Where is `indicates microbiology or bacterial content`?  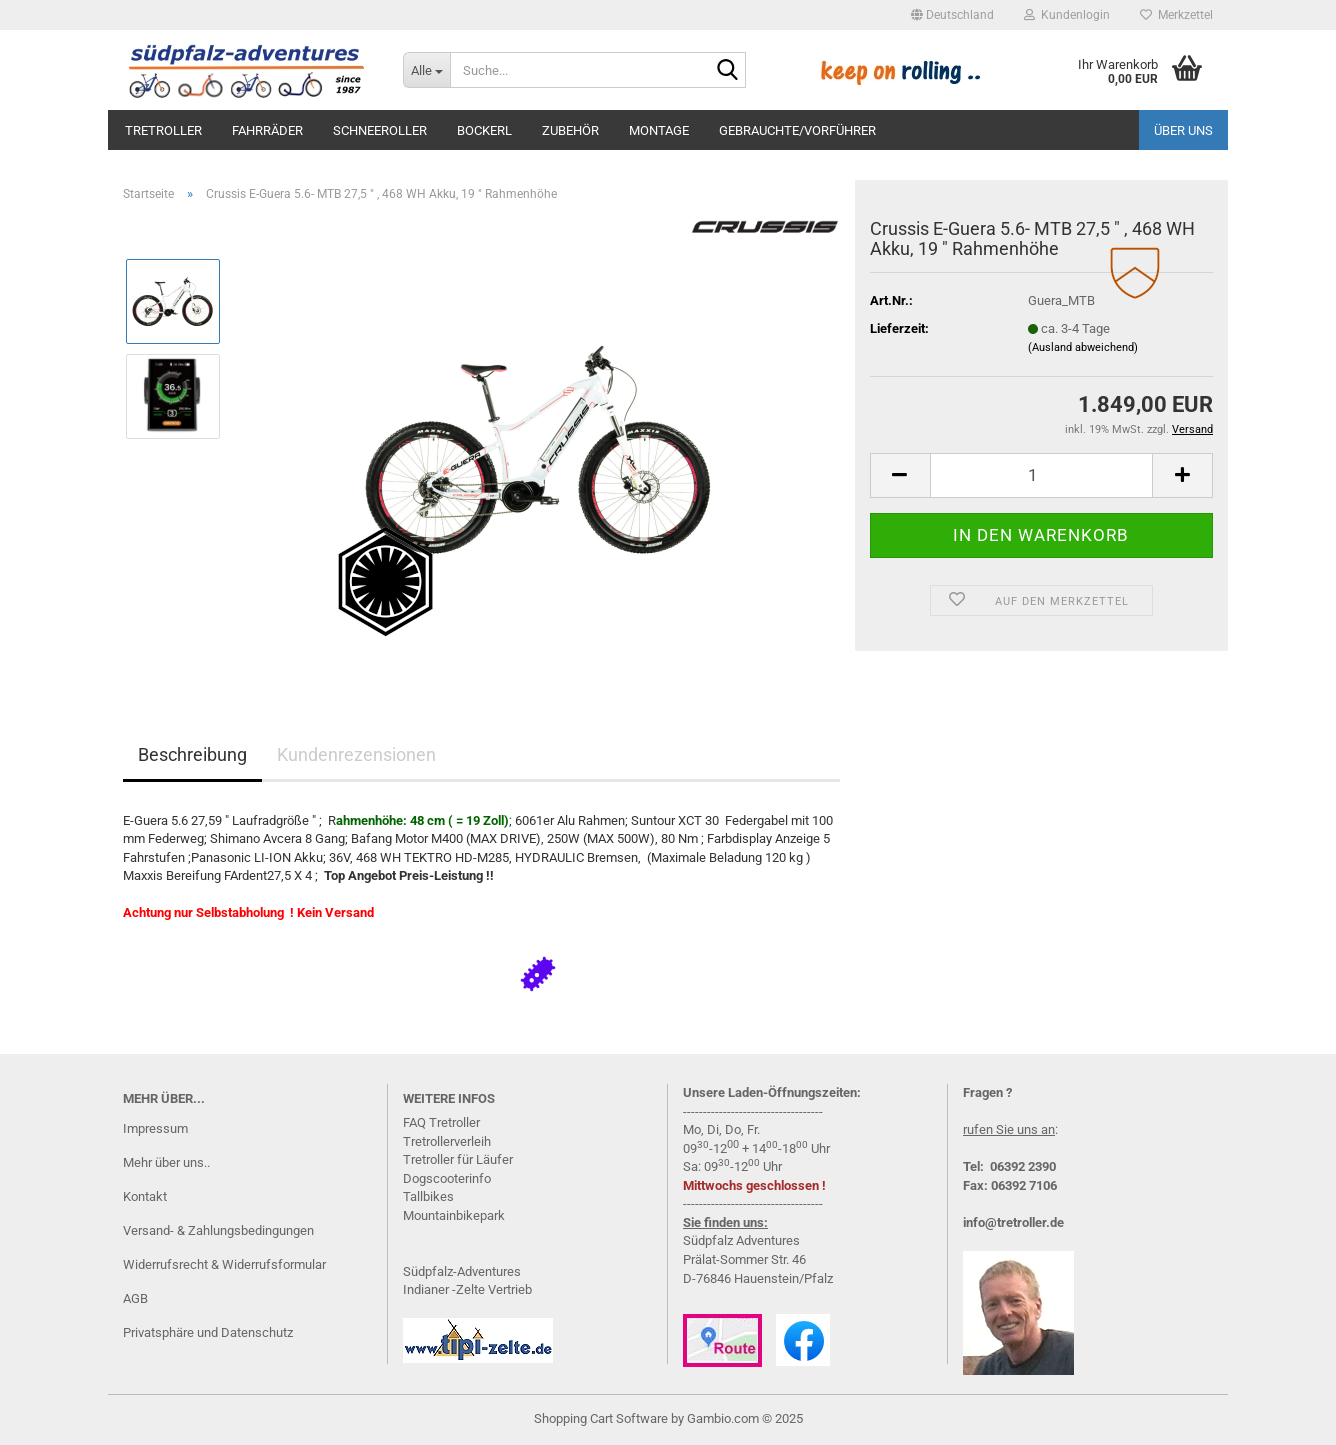 indicates microbiology or bacterial content is located at coordinates (538, 974).